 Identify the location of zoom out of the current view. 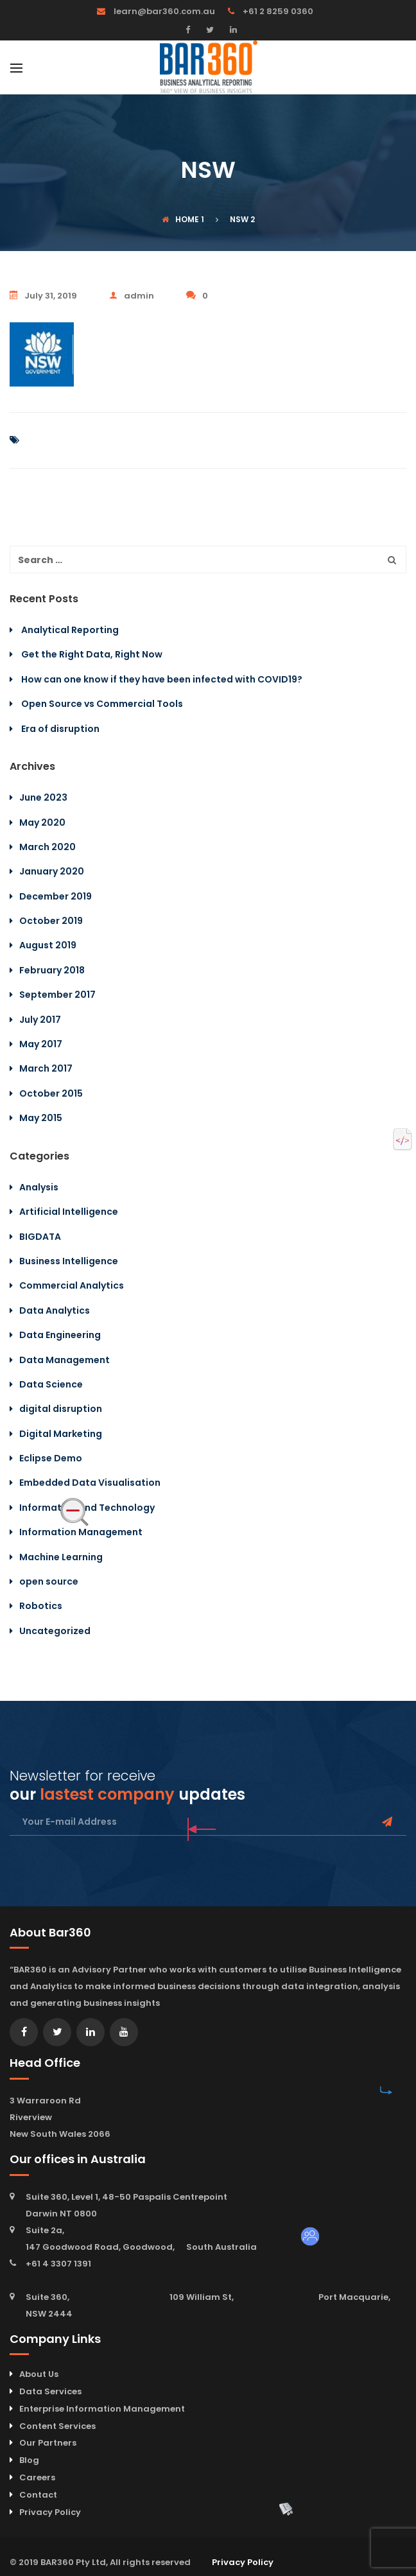
(74, 1512).